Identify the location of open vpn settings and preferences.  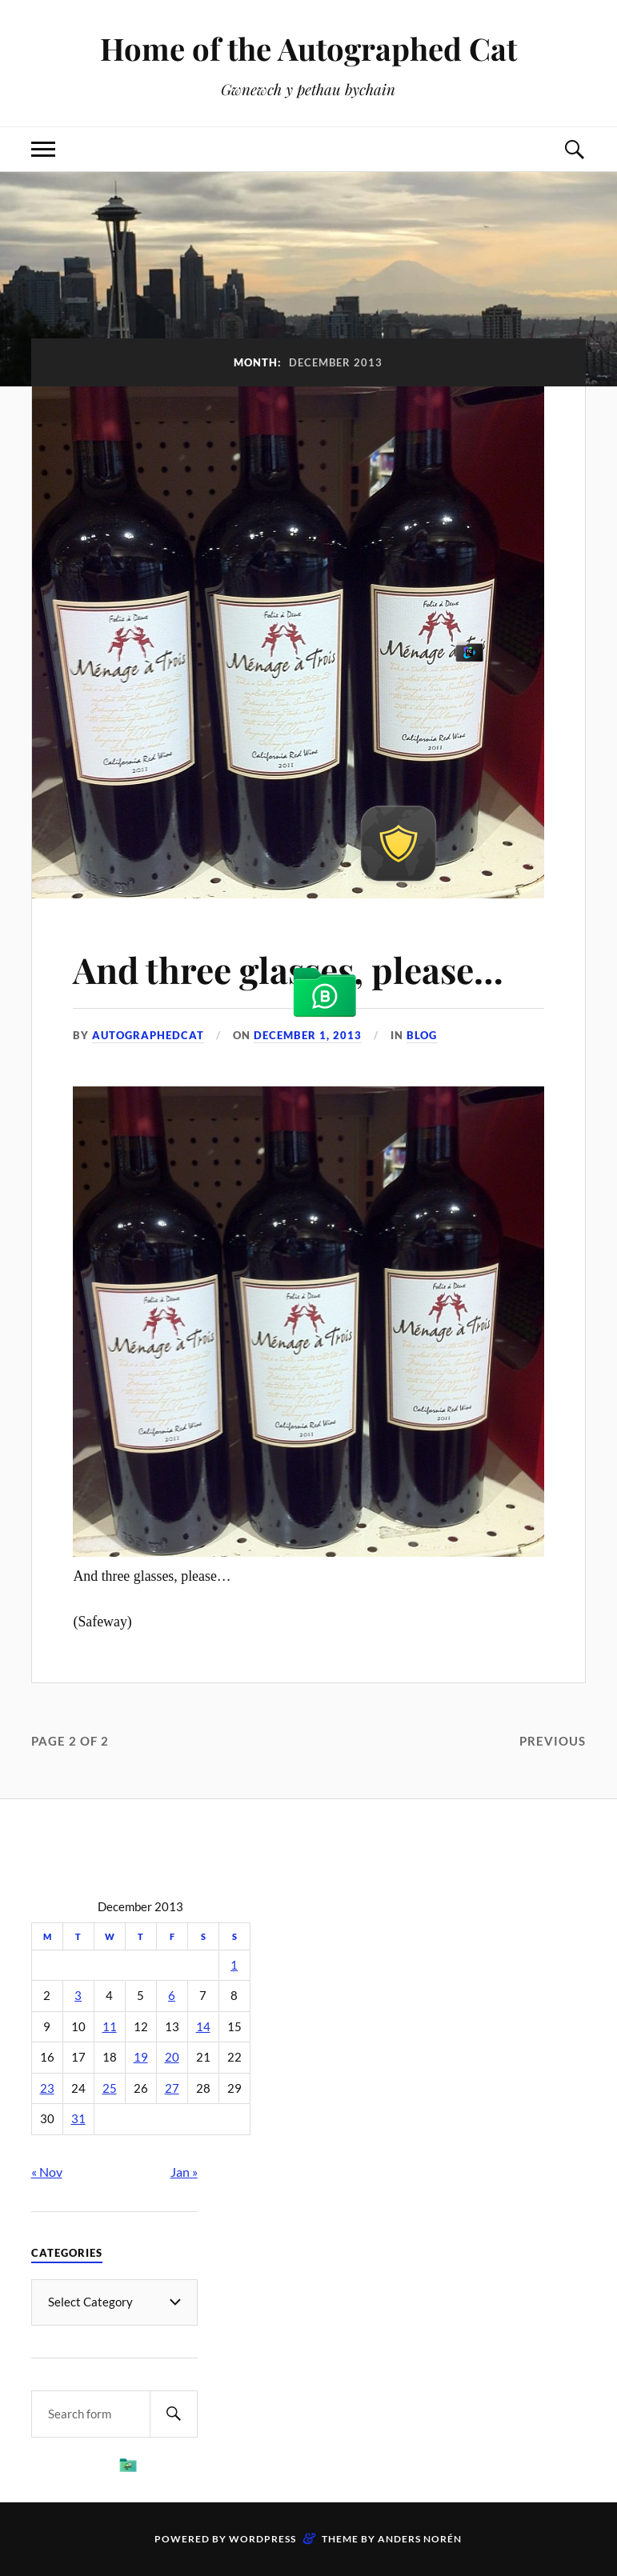
(399, 845).